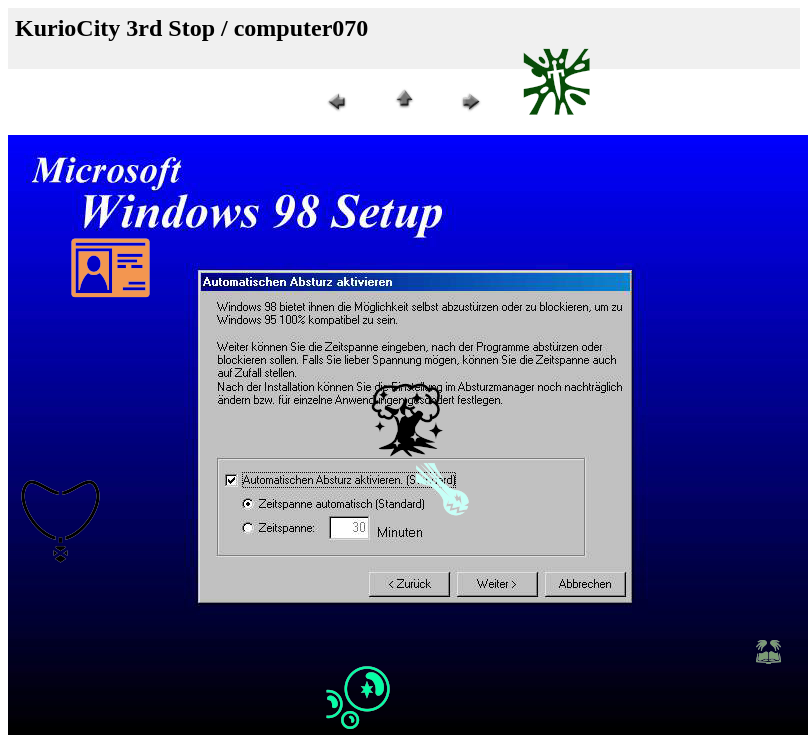 The height and width of the screenshot is (751, 808). Describe the element at coordinates (358, 698) in the screenshot. I see `dragon ball collectible items in a game interface` at that location.